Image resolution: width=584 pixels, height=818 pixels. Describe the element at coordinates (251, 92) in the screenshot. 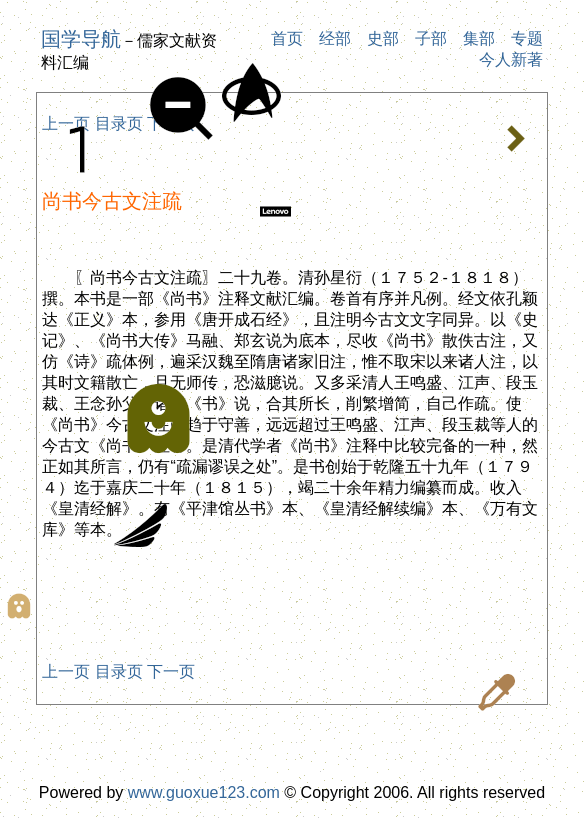

I see `Star Trek franchise logo` at that location.